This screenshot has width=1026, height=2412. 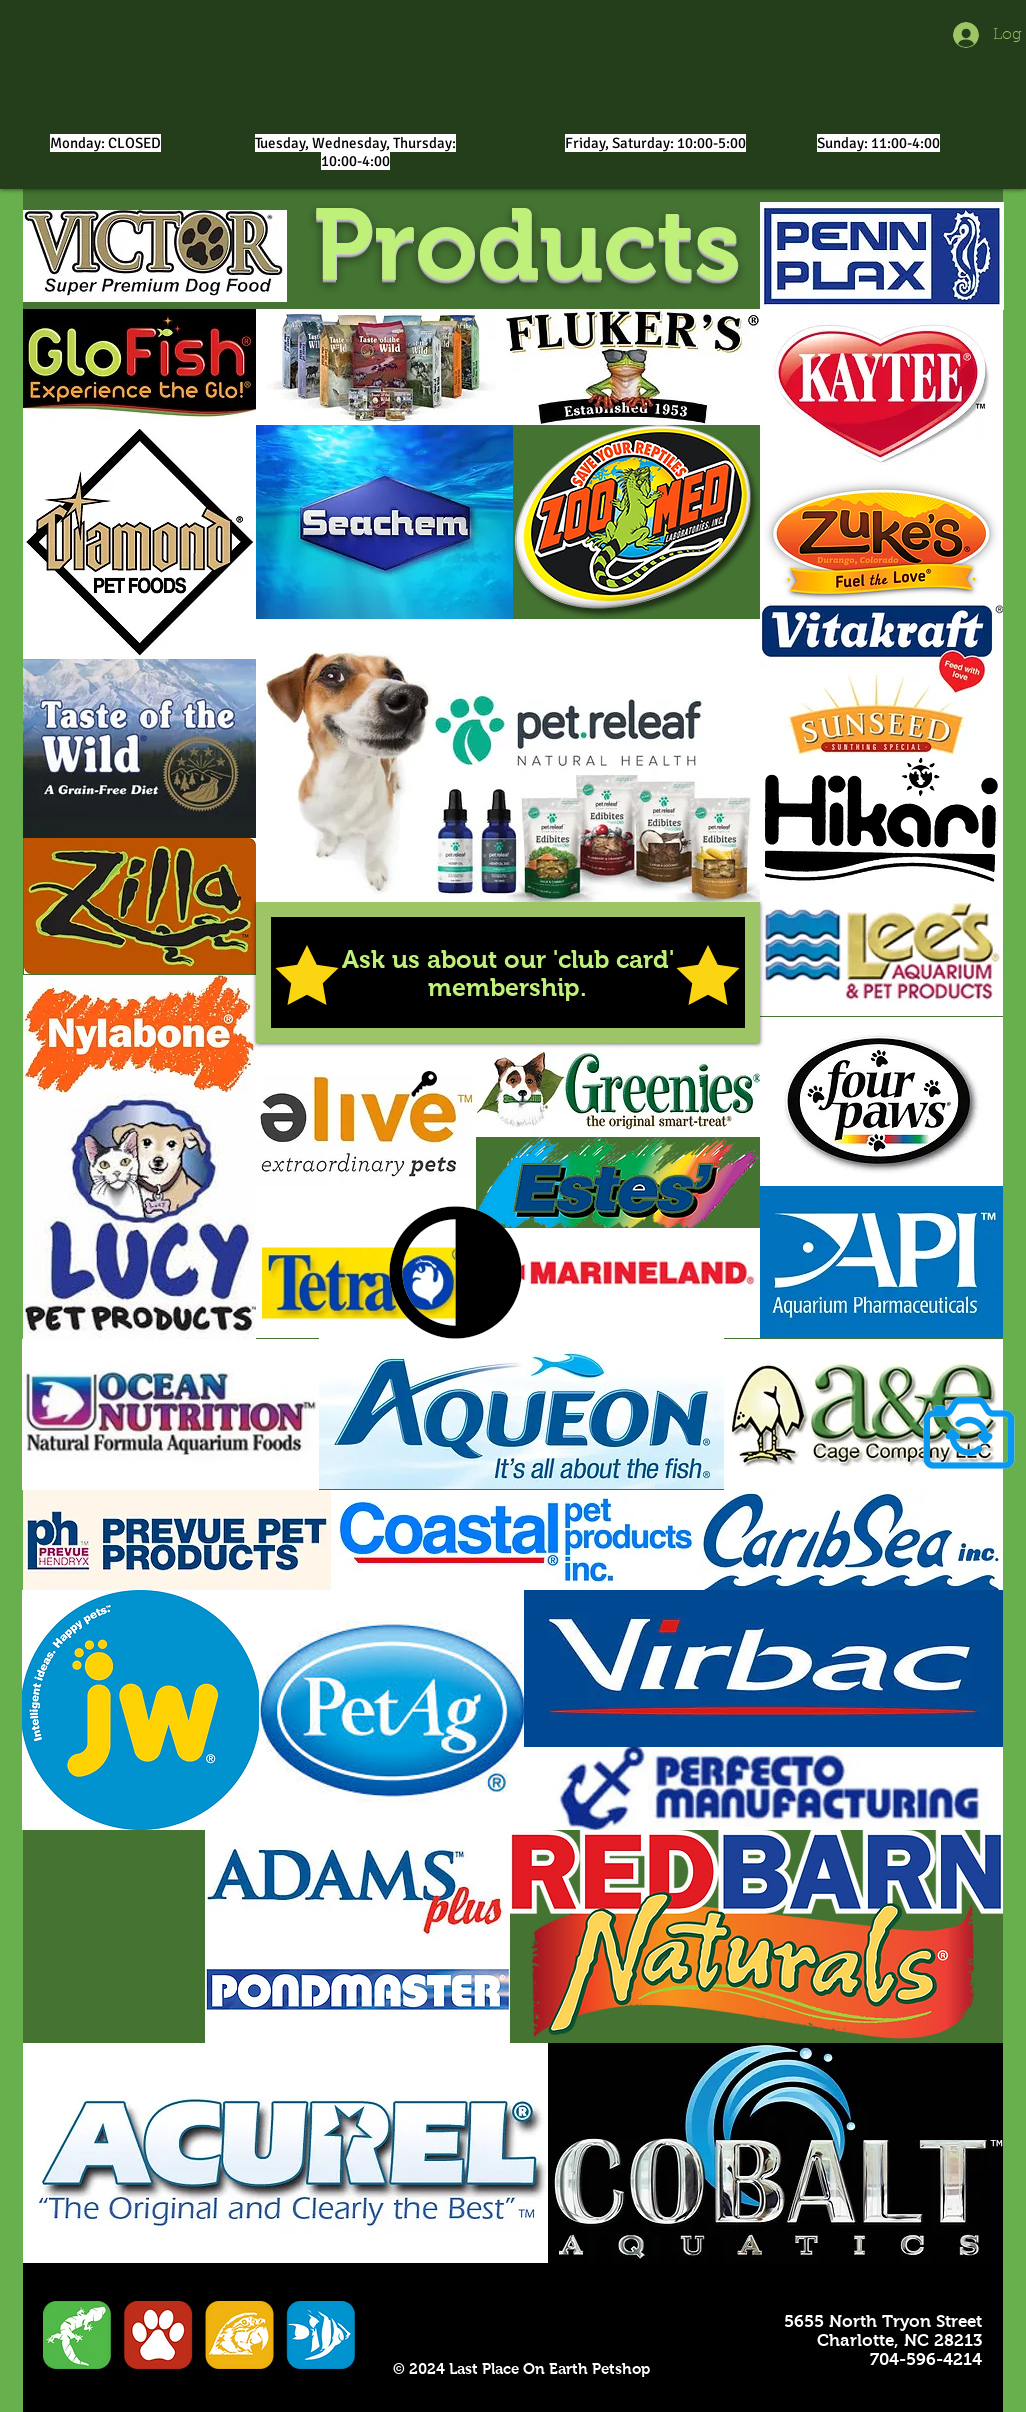 I want to click on access security or password settings, so click(x=424, y=1084).